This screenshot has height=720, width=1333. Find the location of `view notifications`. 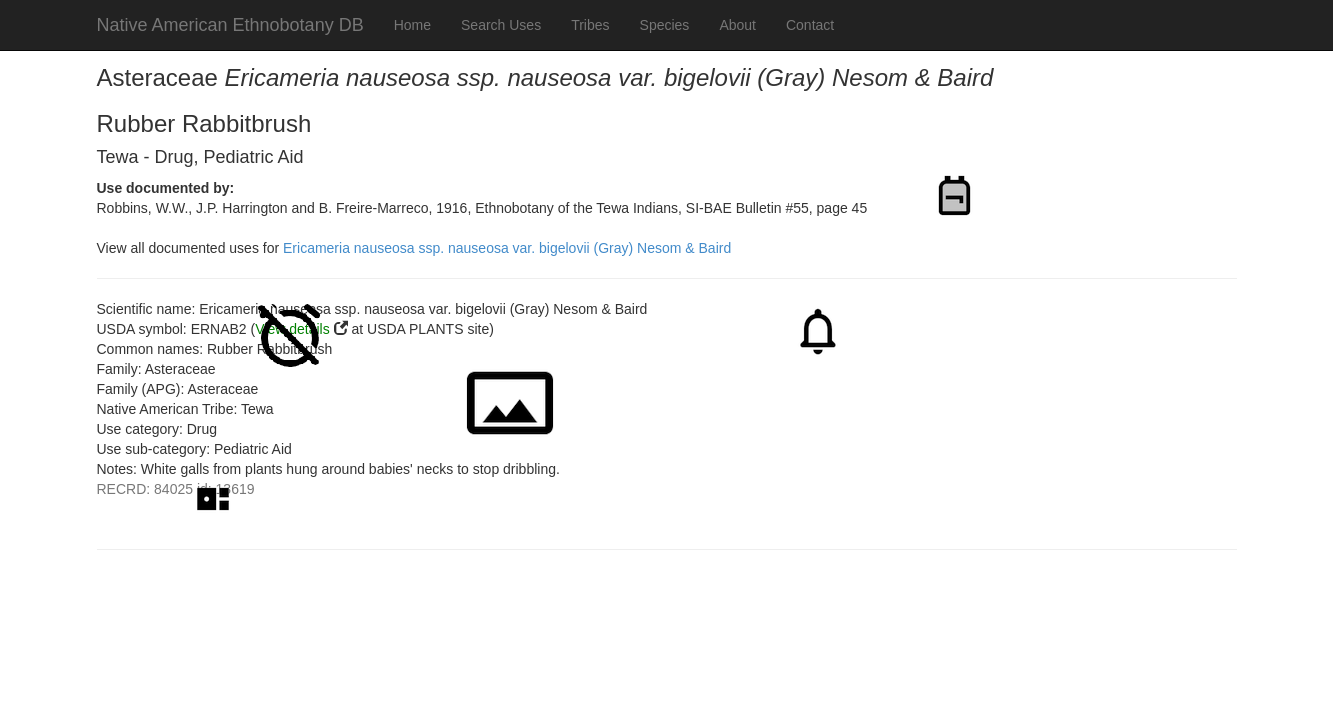

view notifications is located at coordinates (818, 331).